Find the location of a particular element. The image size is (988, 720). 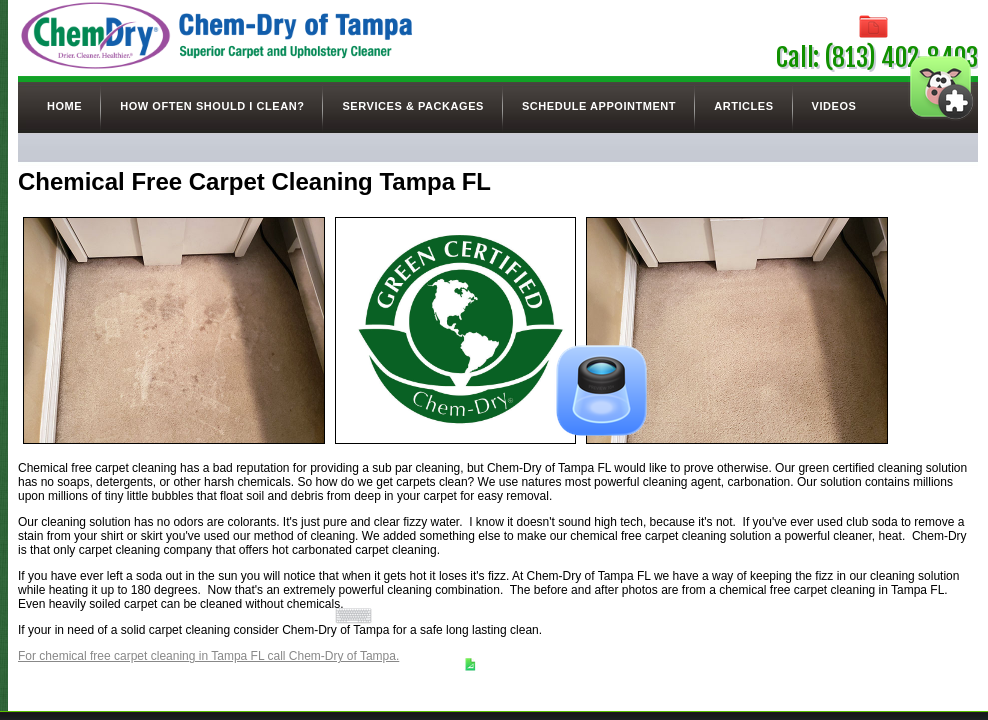

open your documents folder is located at coordinates (873, 26).